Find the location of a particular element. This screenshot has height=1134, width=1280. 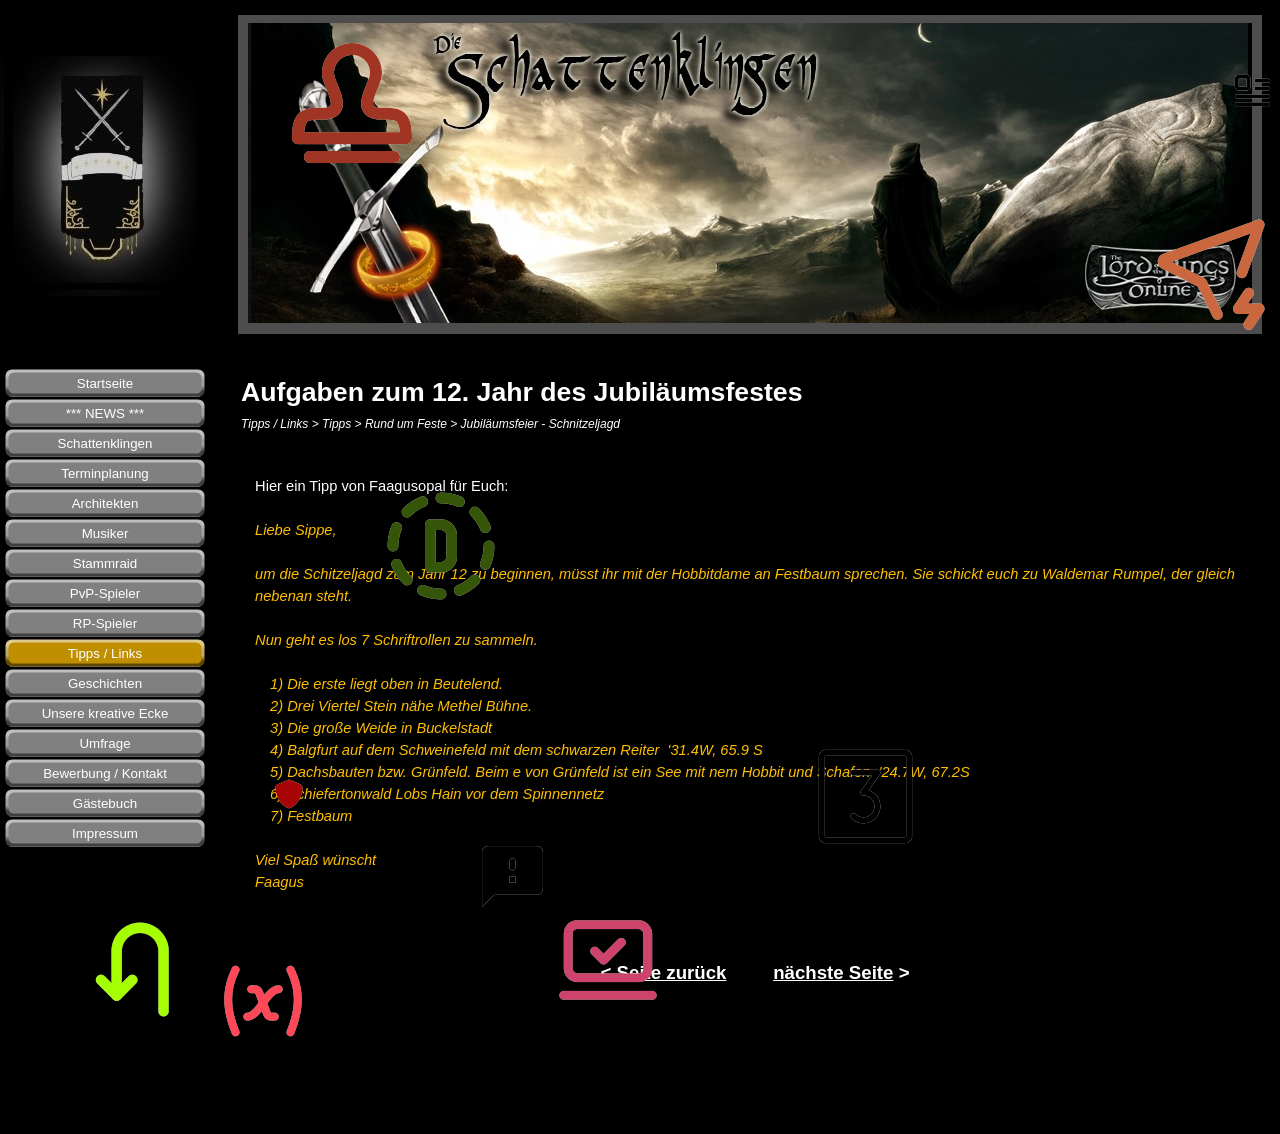

quick location access or rapid positioning is located at coordinates (1212, 272).